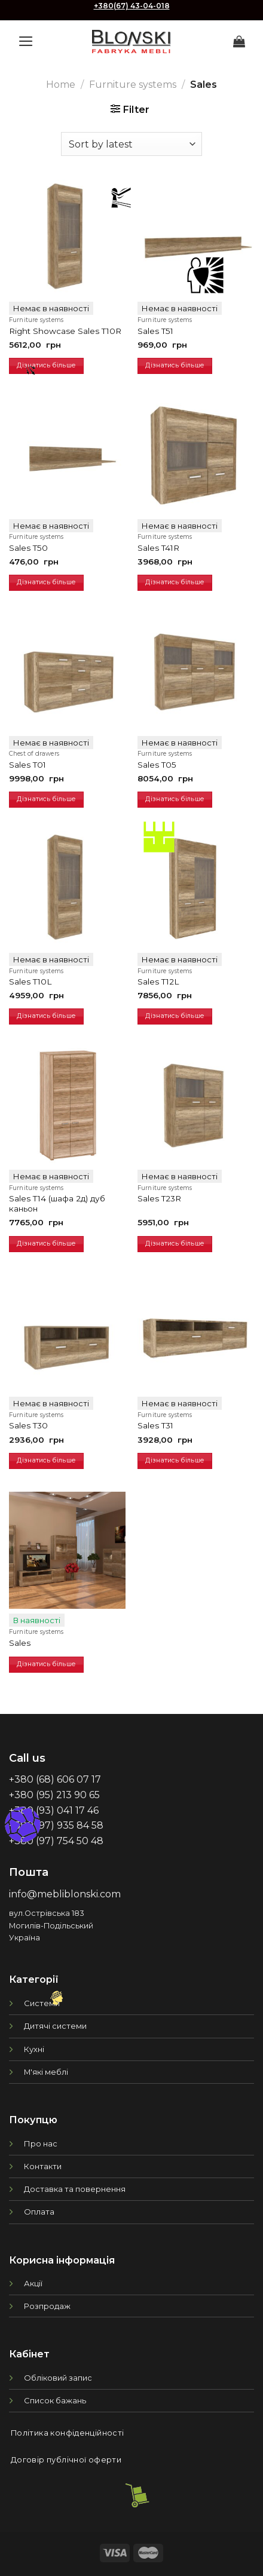 The image size is (263, 2576). I want to click on view shipping or delivery options, so click(137, 2494).